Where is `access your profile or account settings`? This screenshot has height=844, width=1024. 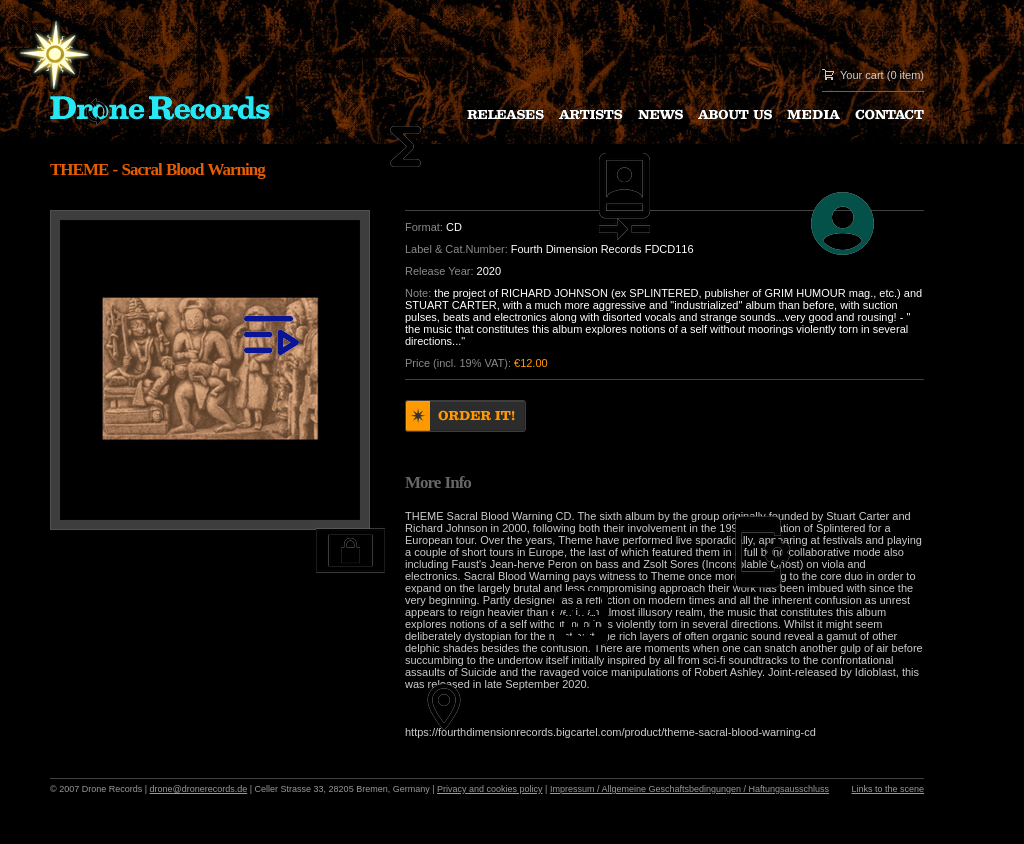 access your profile or account settings is located at coordinates (842, 223).